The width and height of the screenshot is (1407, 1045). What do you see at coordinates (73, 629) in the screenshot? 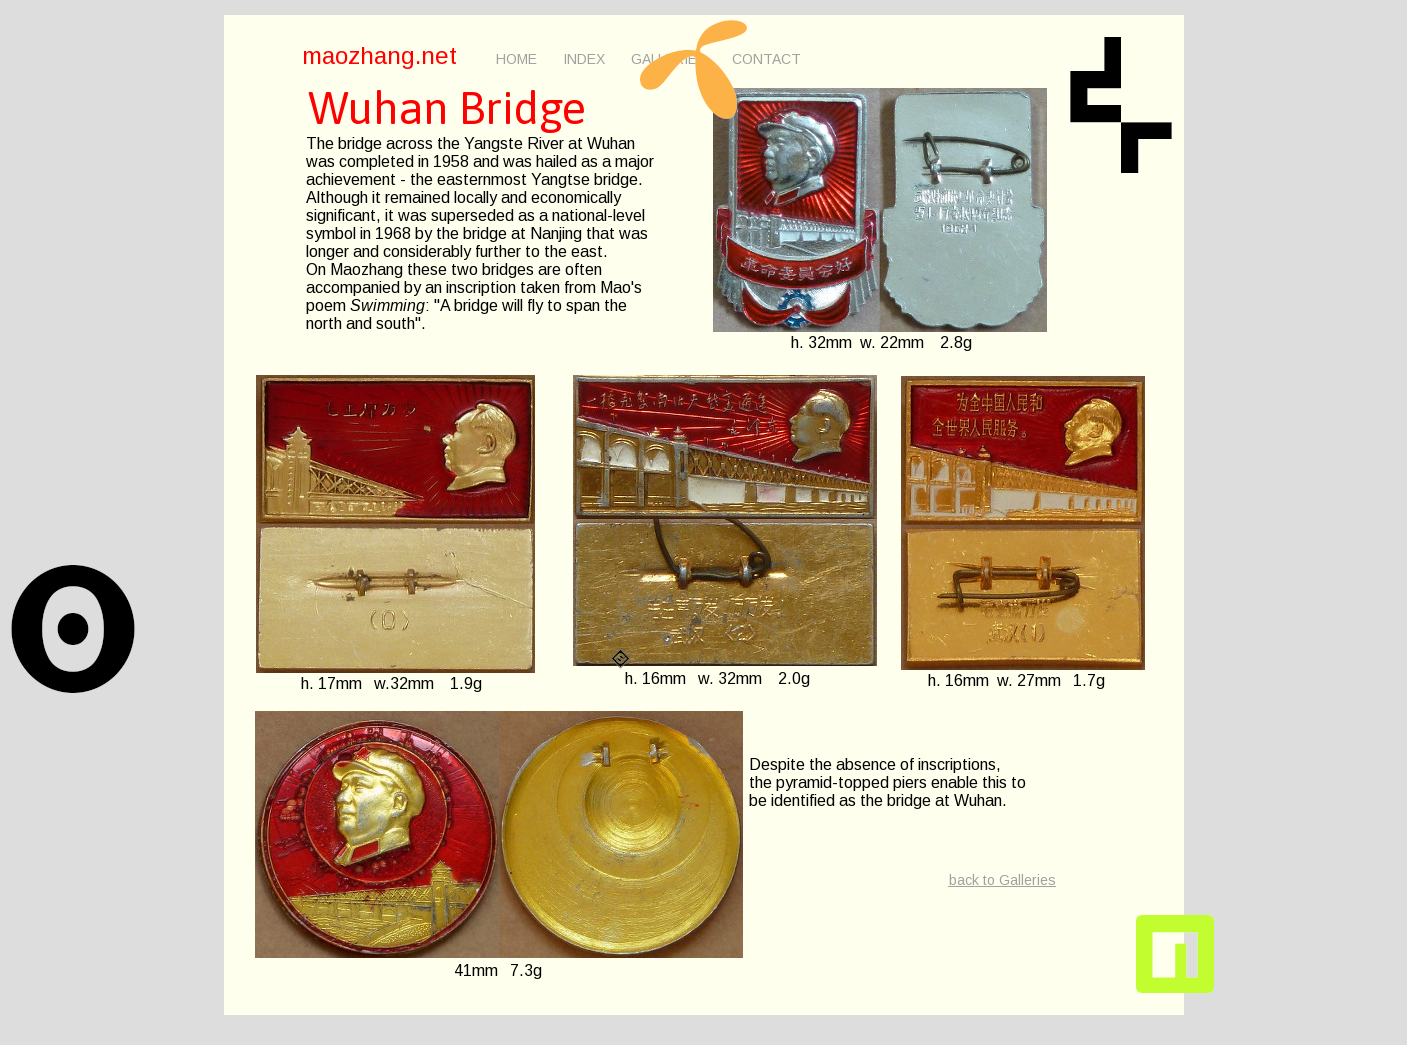
I see `open Observable data visualization platform` at bounding box center [73, 629].